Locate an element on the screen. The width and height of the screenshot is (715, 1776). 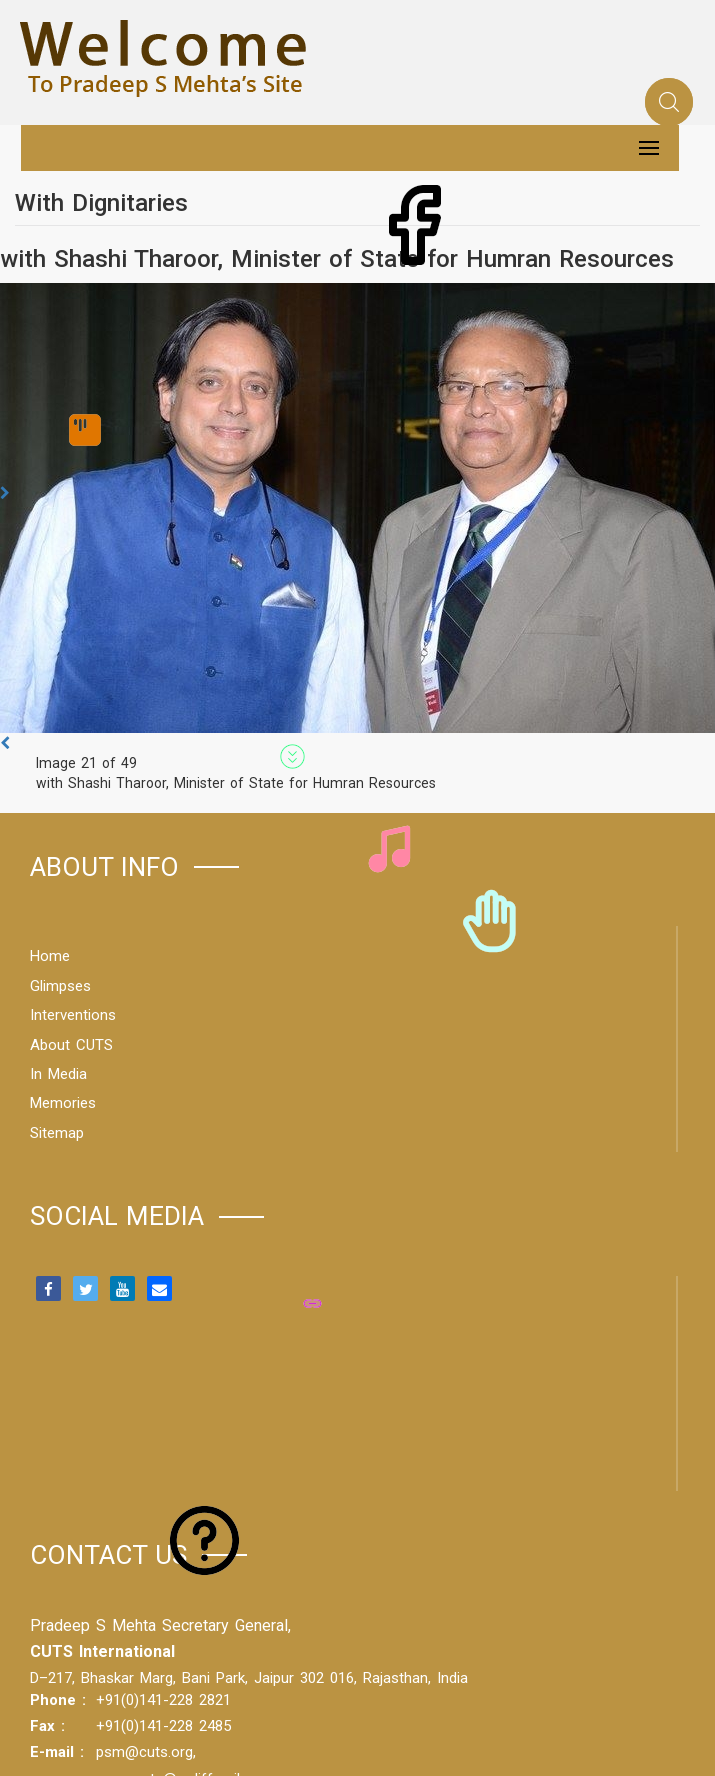
open Facebook app is located at coordinates (417, 225).